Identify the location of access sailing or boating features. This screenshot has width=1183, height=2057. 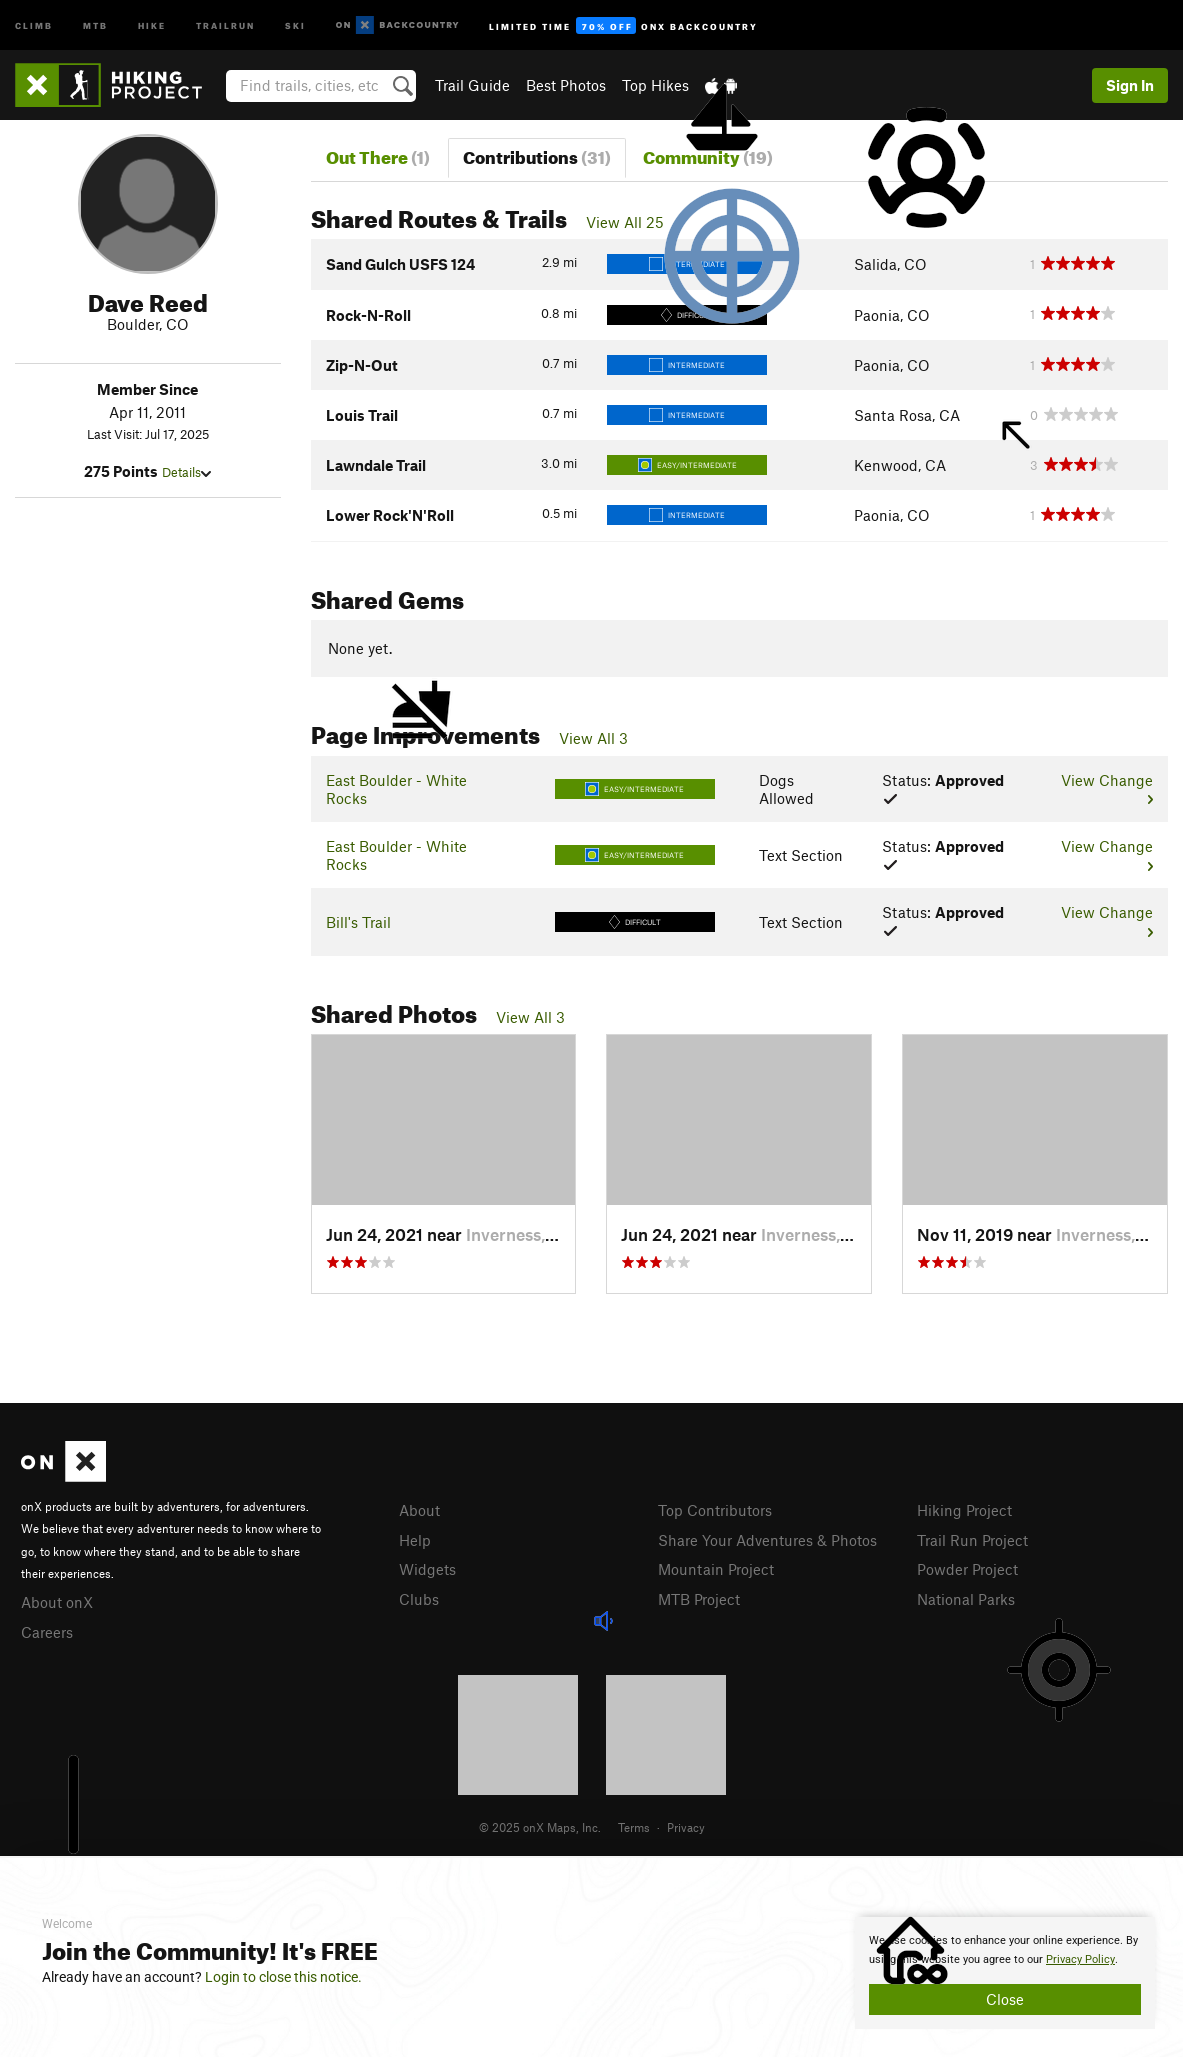
(722, 122).